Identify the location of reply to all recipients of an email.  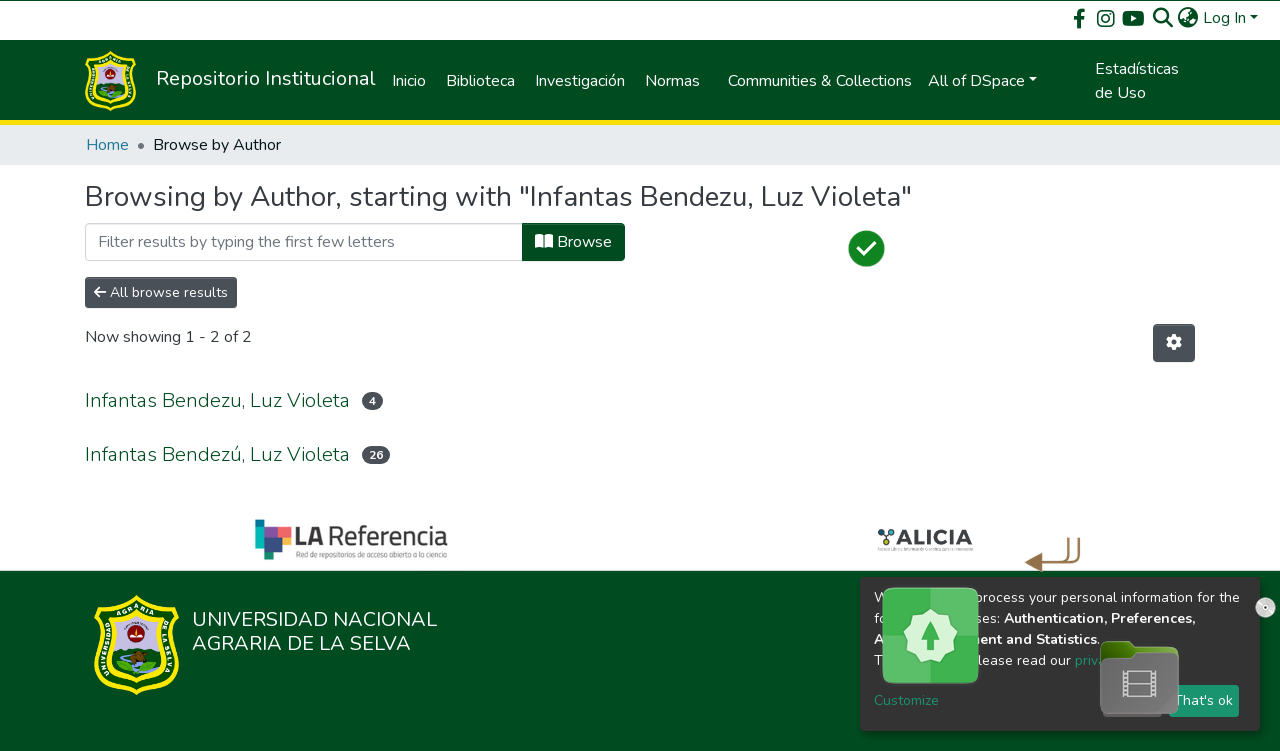
(1051, 554).